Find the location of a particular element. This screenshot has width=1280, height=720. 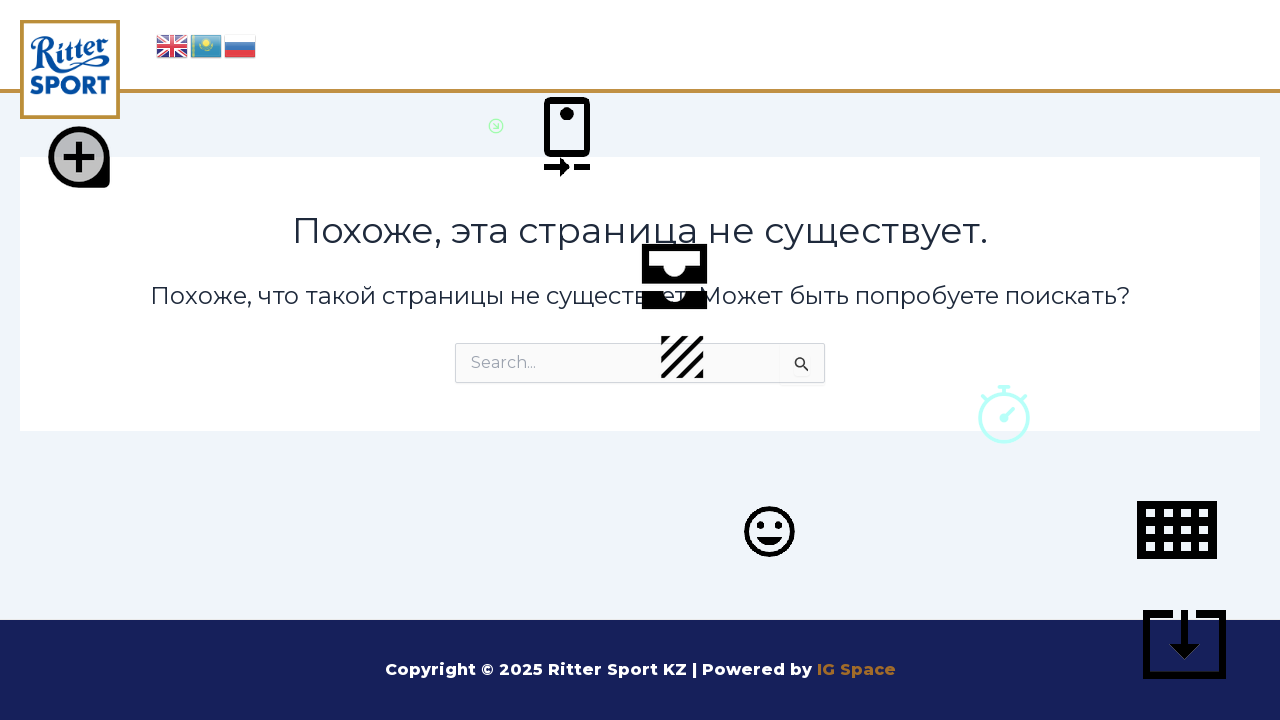

apply texture or pattern overlay is located at coordinates (682, 357).